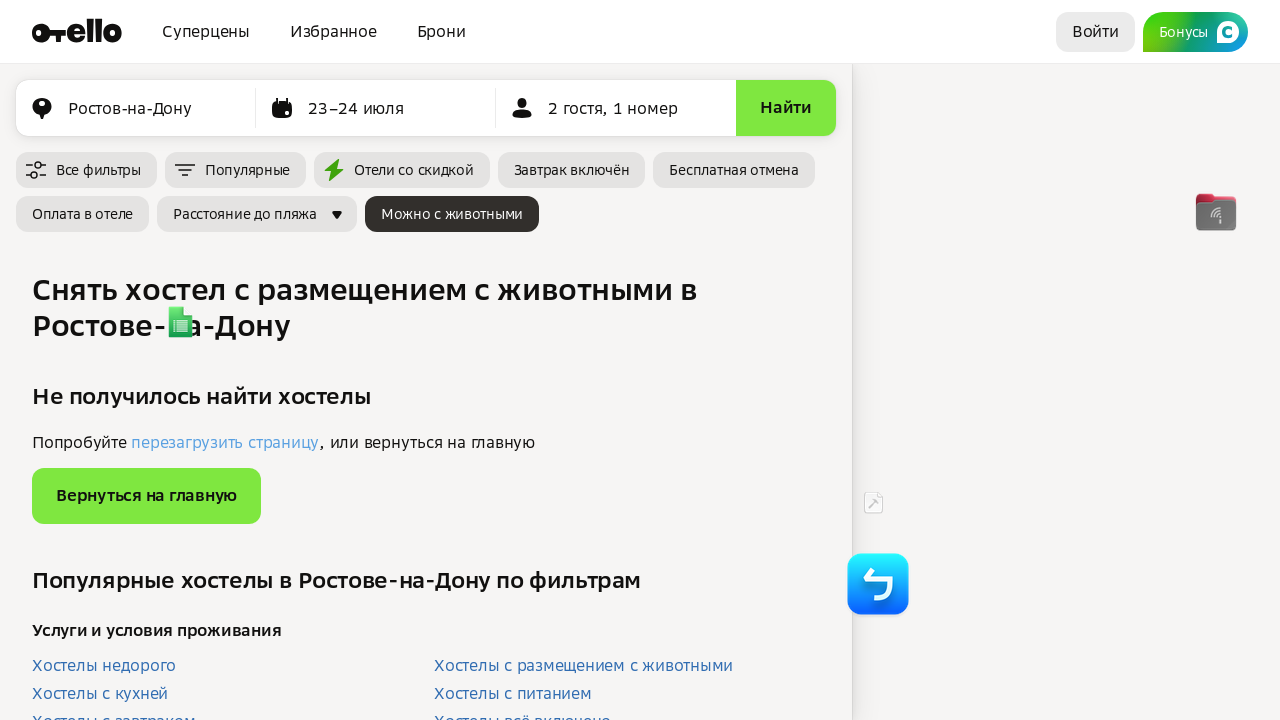 The width and height of the screenshot is (1280, 720). I want to click on google forms file or document, so click(180, 322).